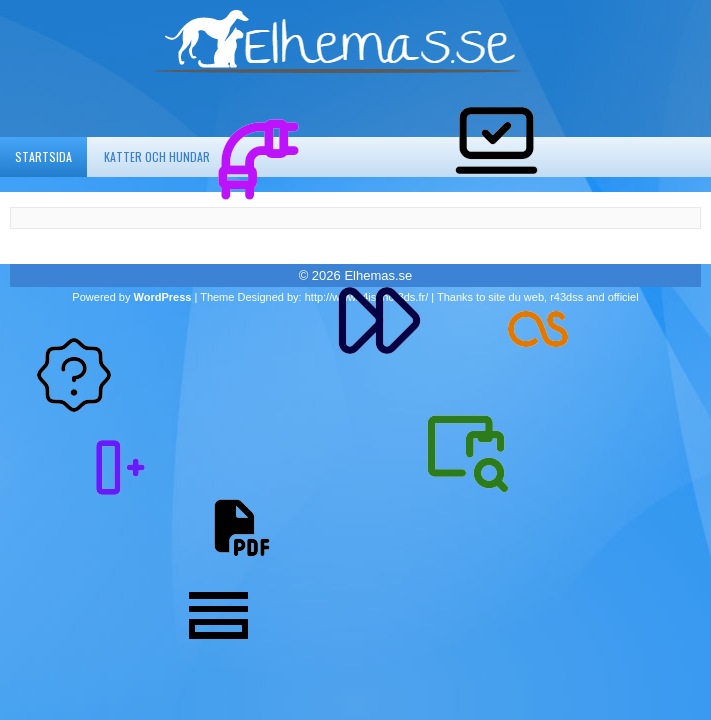  I want to click on plumbing or pipe-related settings, so click(255, 156).